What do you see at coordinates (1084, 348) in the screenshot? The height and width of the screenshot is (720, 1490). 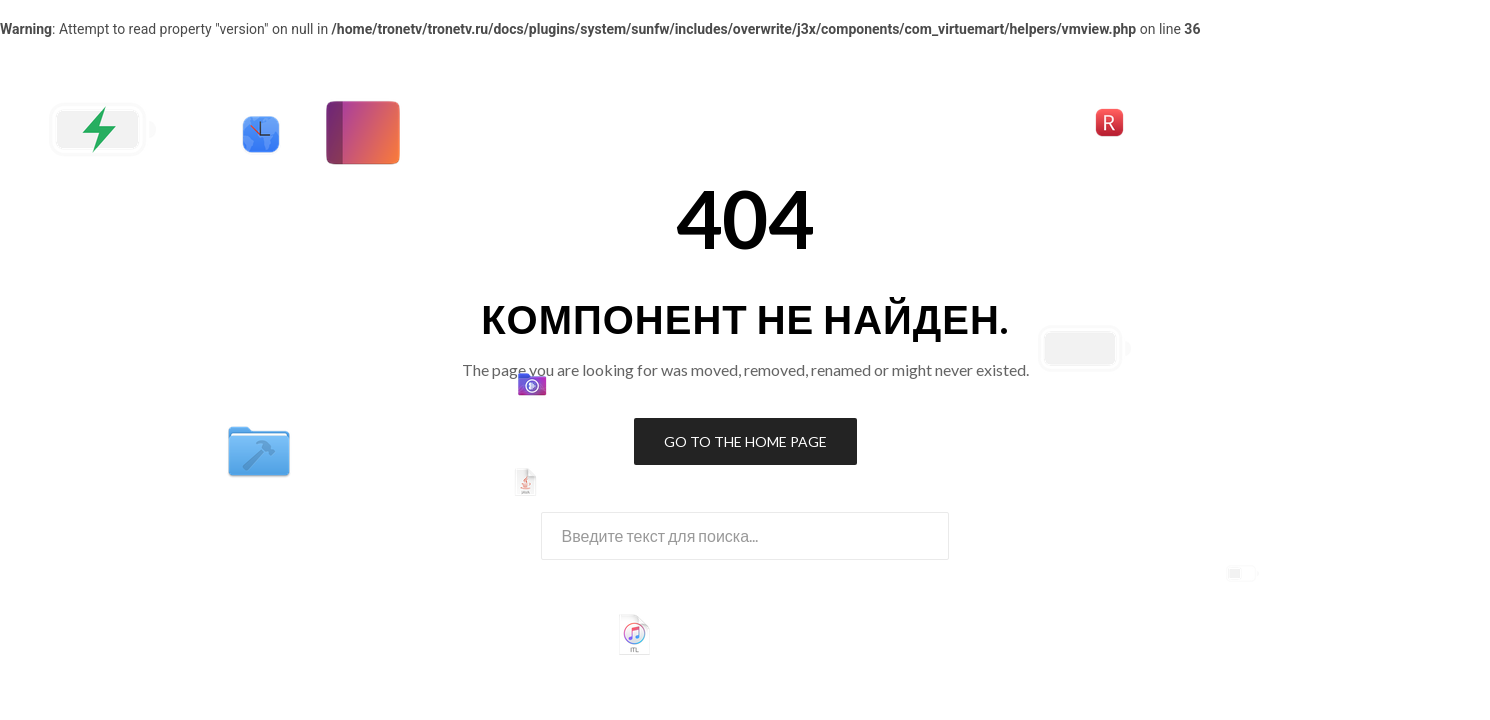 I see `indicates battery is fully charged` at bounding box center [1084, 348].